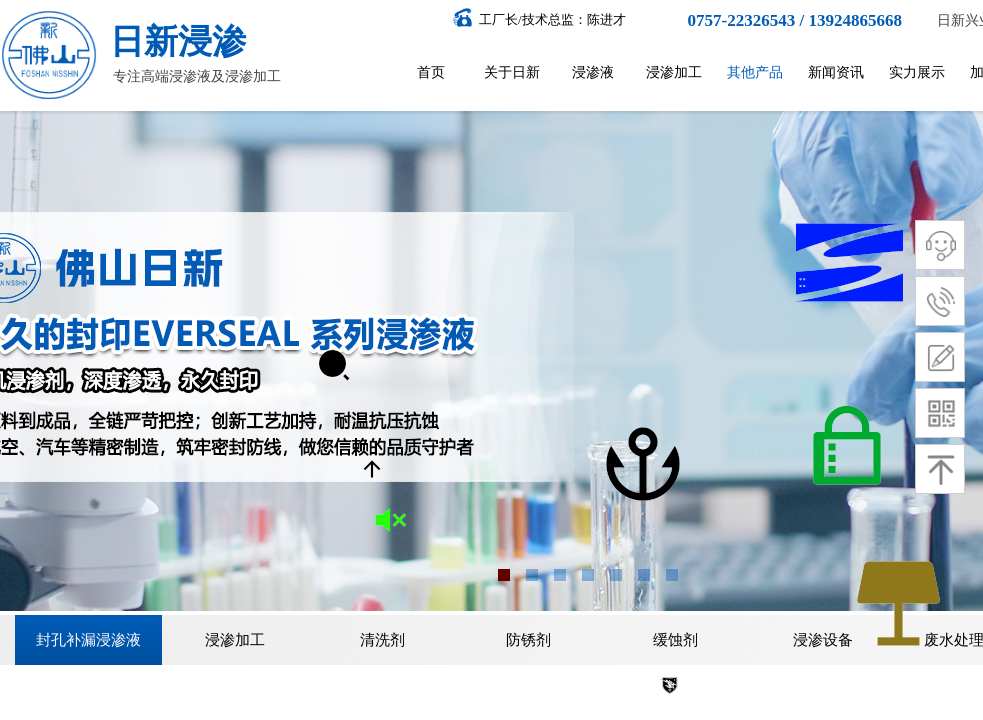  Describe the element at coordinates (849, 262) in the screenshot. I see `apache subversion version control system logo` at that location.